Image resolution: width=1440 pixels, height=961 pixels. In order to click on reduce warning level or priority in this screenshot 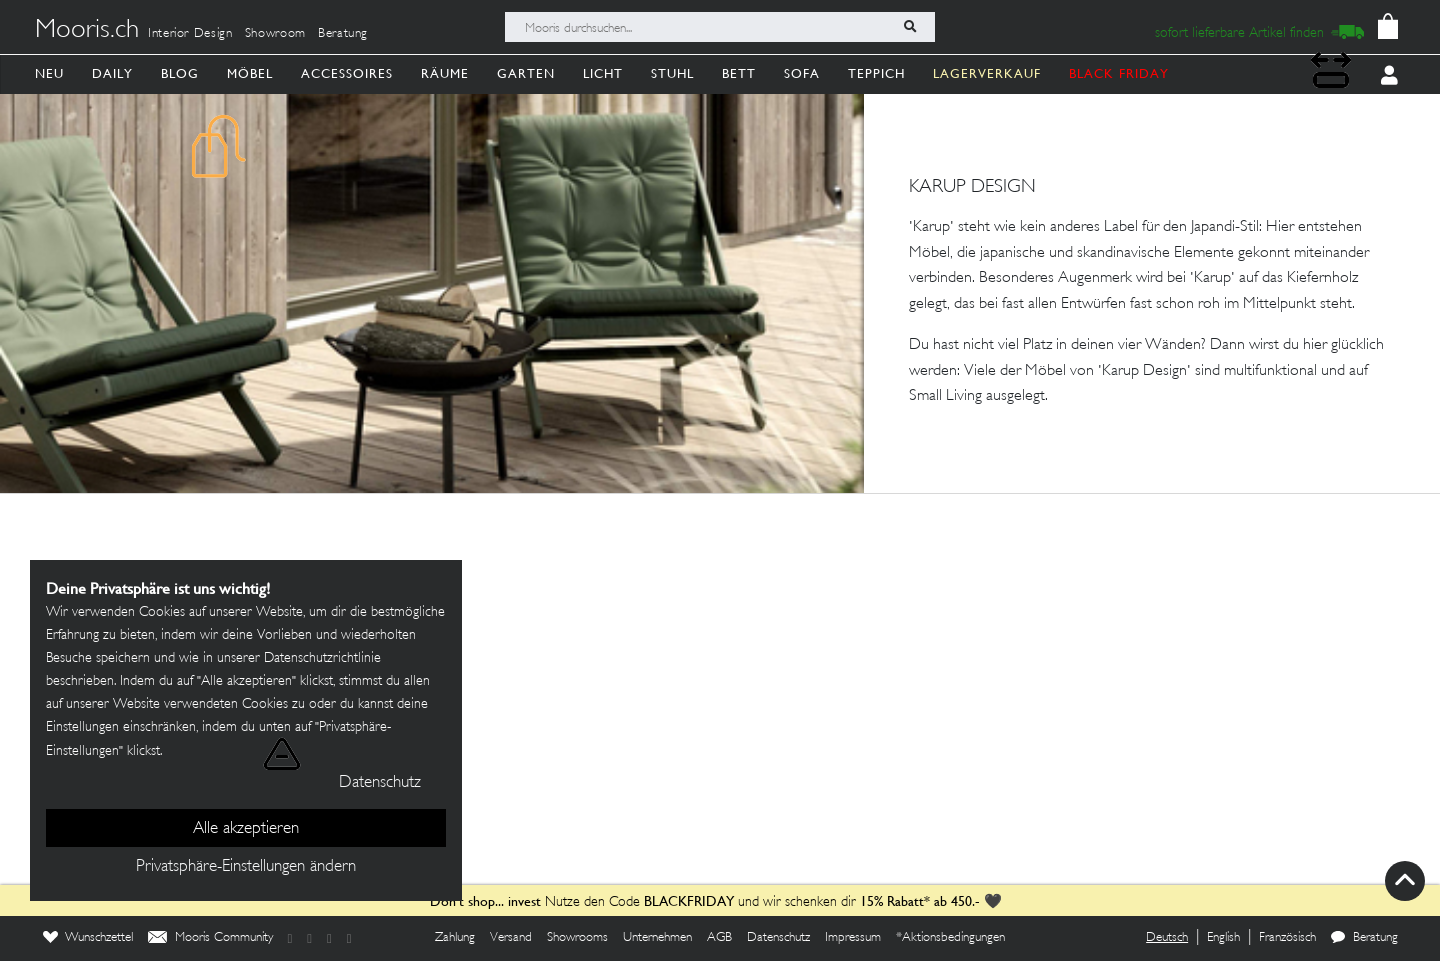, I will do `click(282, 755)`.